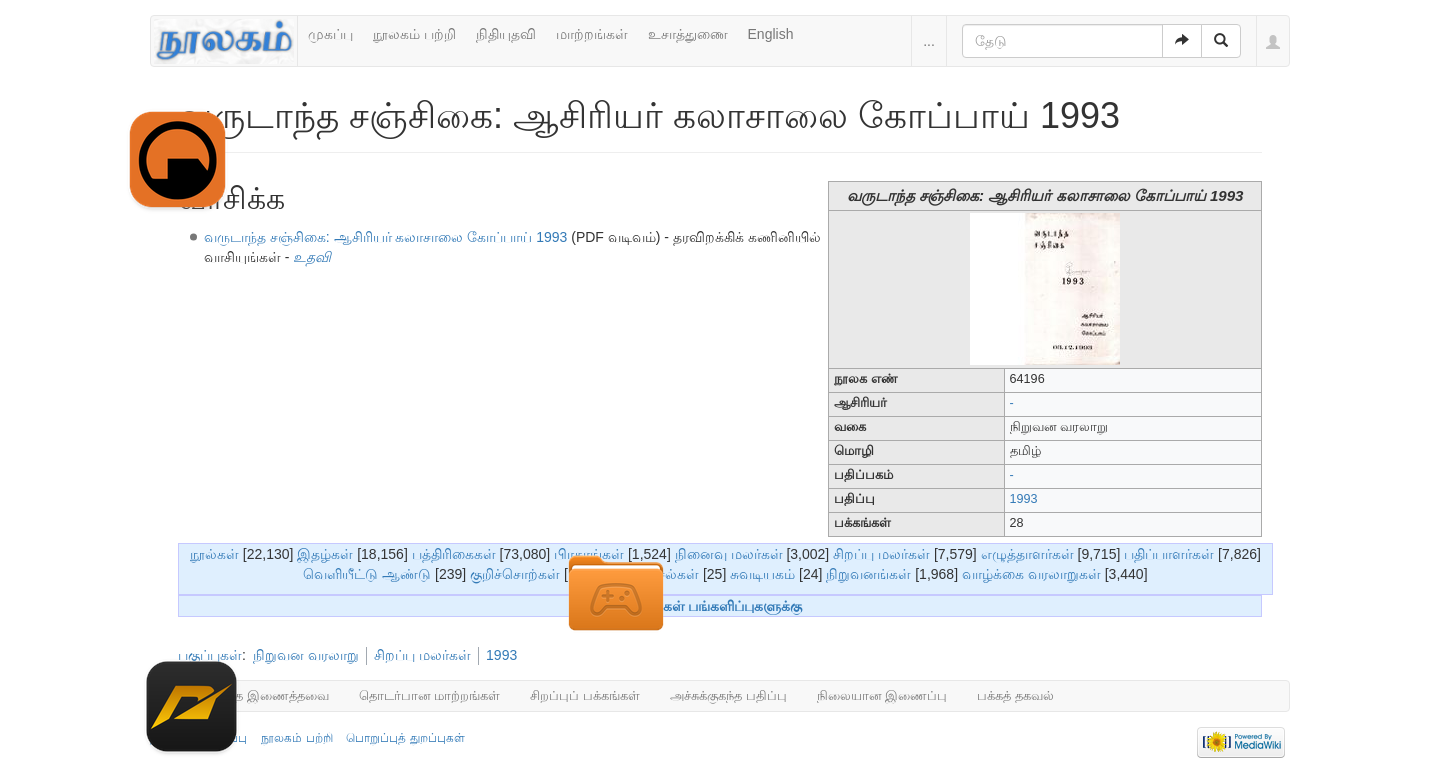 Image resolution: width=1440 pixels, height=768 pixels. Describe the element at coordinates (191, 706) in the screenshot. I see `launch need for speed undercover game` at that location.